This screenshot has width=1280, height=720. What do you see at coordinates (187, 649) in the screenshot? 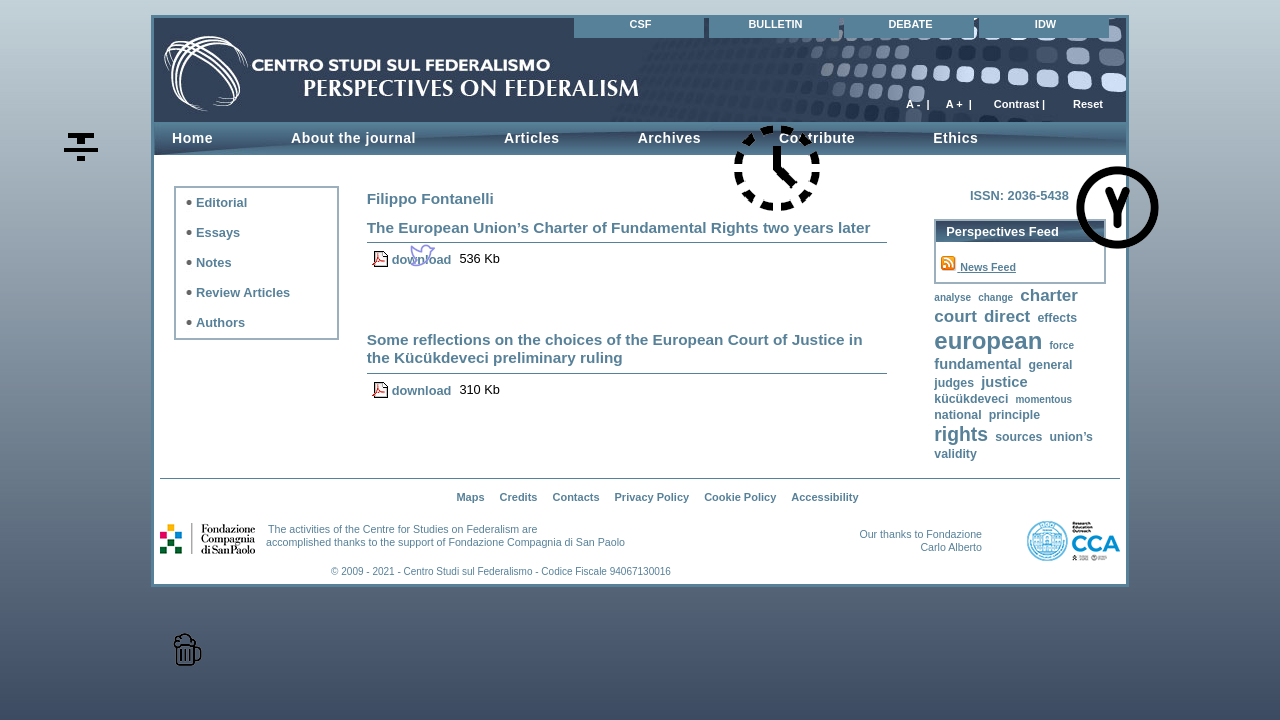
I see `browse nearby bars or breweries` at bounding box center [187, 649].